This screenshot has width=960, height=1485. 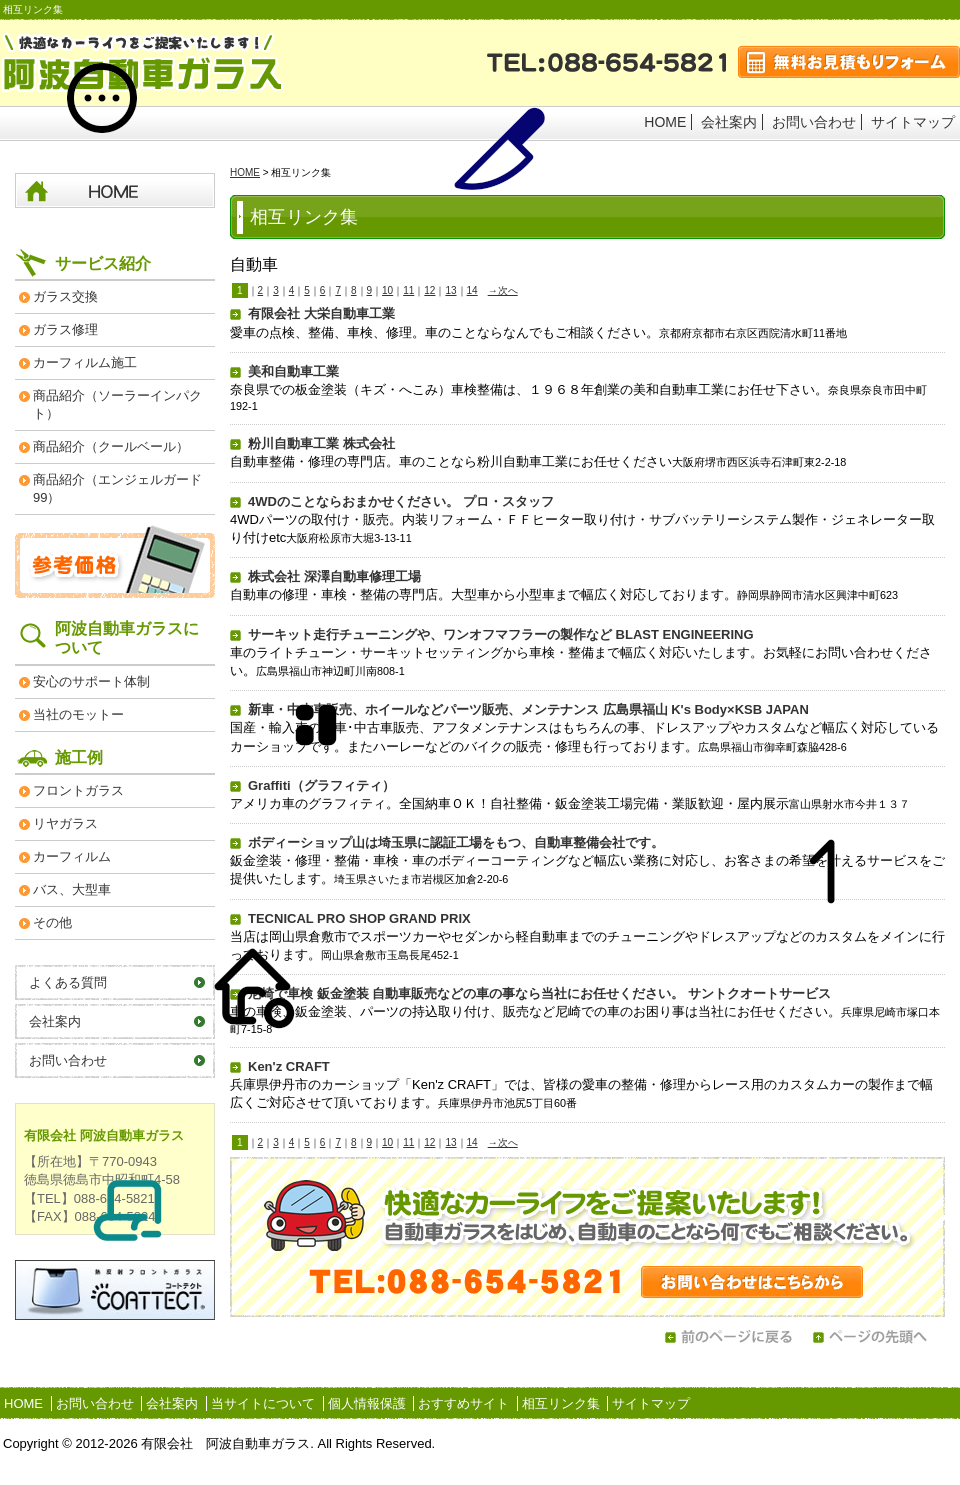 I want to click on access kitchen or cooking tools, so click(x=500, y=150).